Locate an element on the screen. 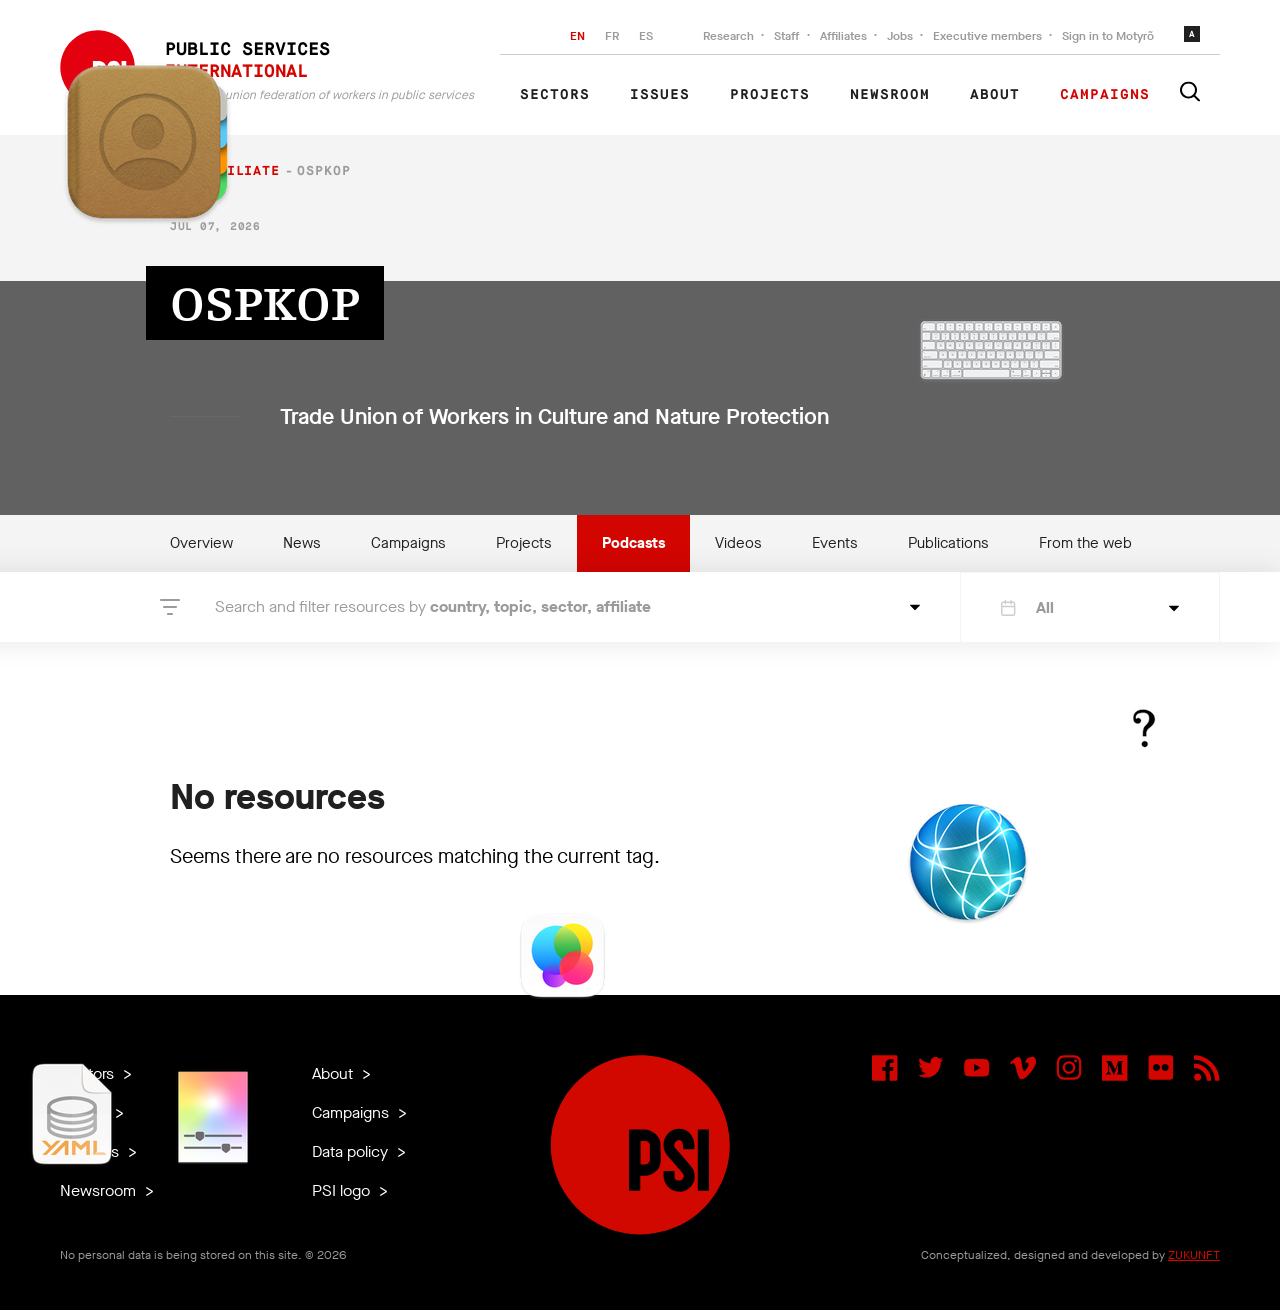 This screenshot has height=1310, width=1280. access contacts or address book is located at coordinates (144, 142).